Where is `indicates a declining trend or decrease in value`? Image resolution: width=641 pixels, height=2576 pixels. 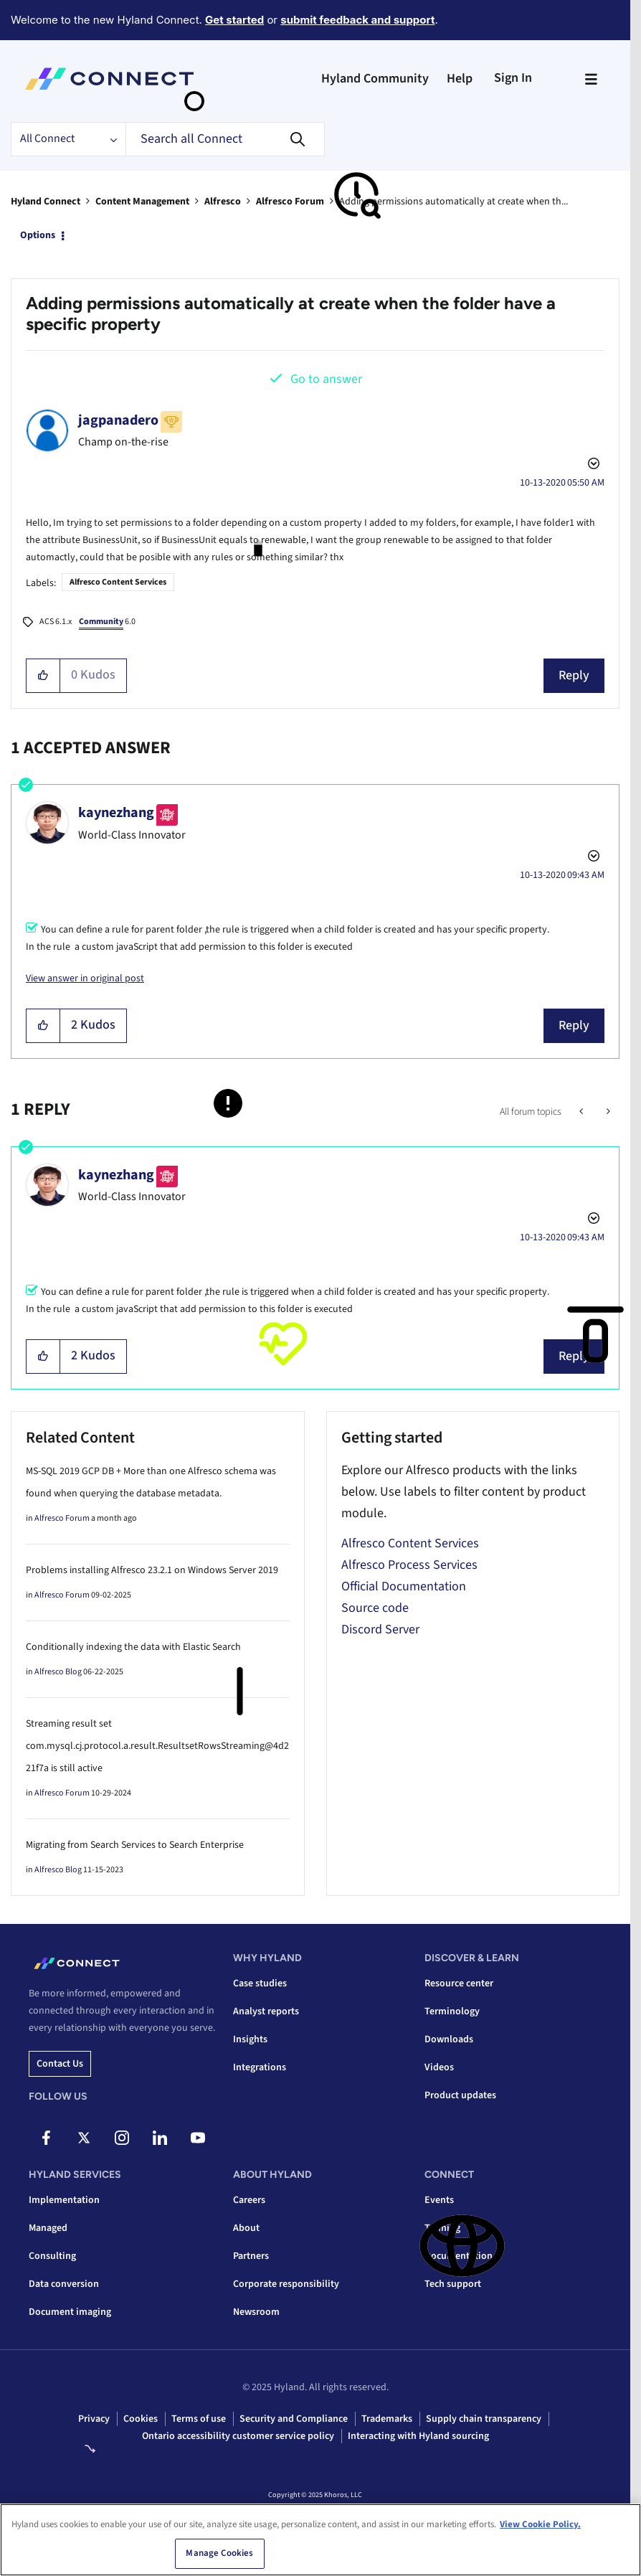 indicates a declining trend or decrease in value is located at coordinates (90, 2448).